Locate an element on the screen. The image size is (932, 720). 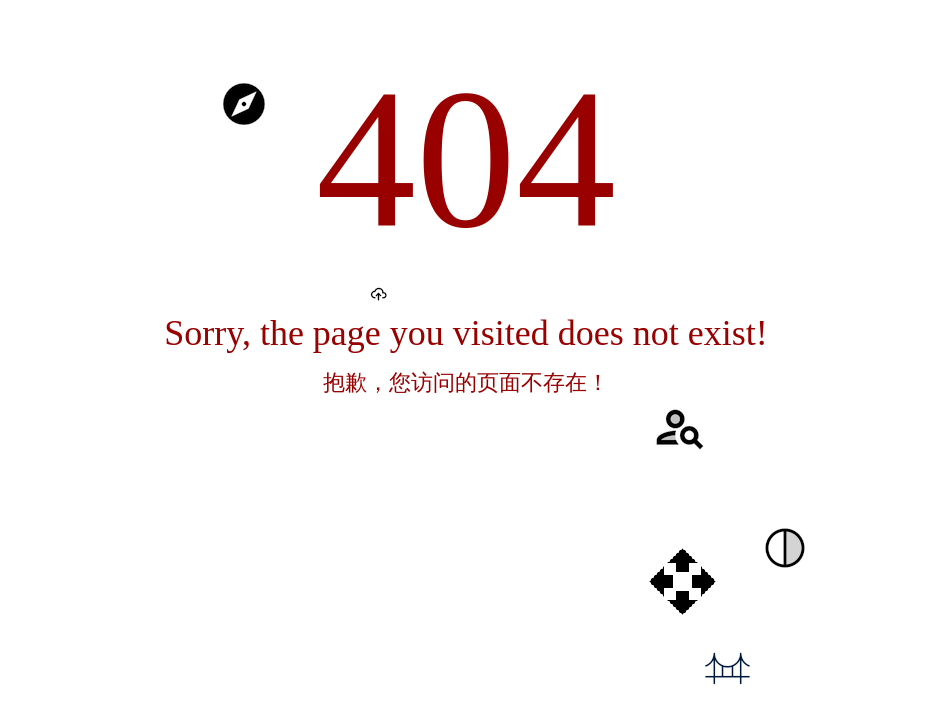
view bridge or crossing information is located at coordinates (727, 668).